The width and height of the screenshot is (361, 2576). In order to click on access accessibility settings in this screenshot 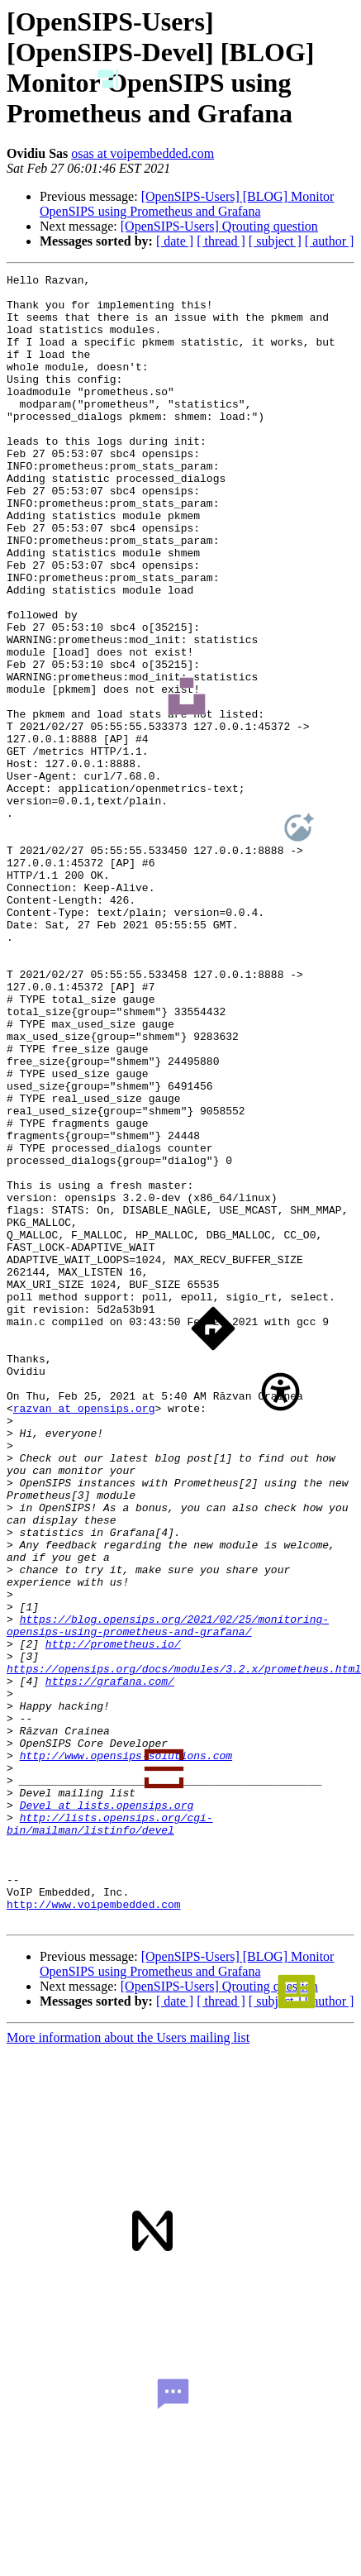, I will do `click(280, 1391)`.